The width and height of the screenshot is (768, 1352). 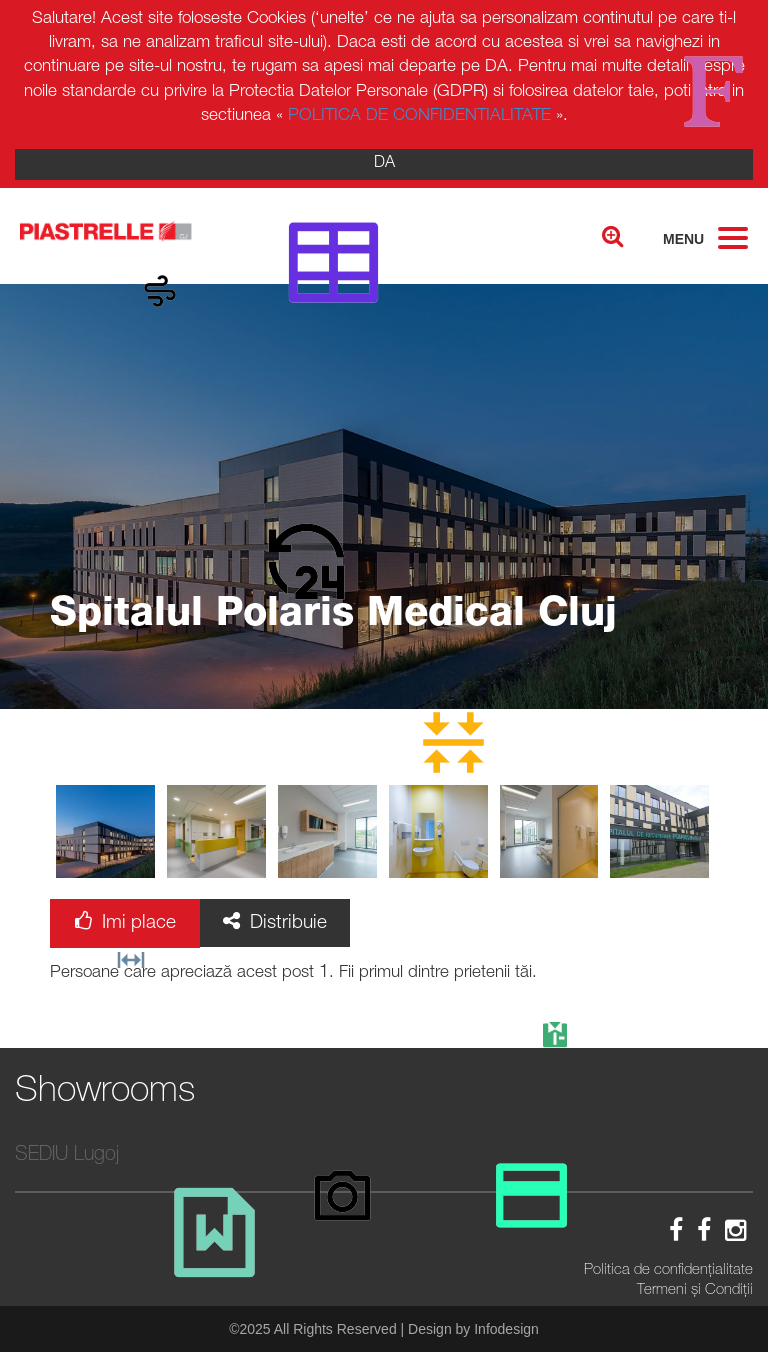 What do you see at coordinates (713, 89) in the screenshot?
I see `switch to sans-serif font style` at bounding box center [713, 89].